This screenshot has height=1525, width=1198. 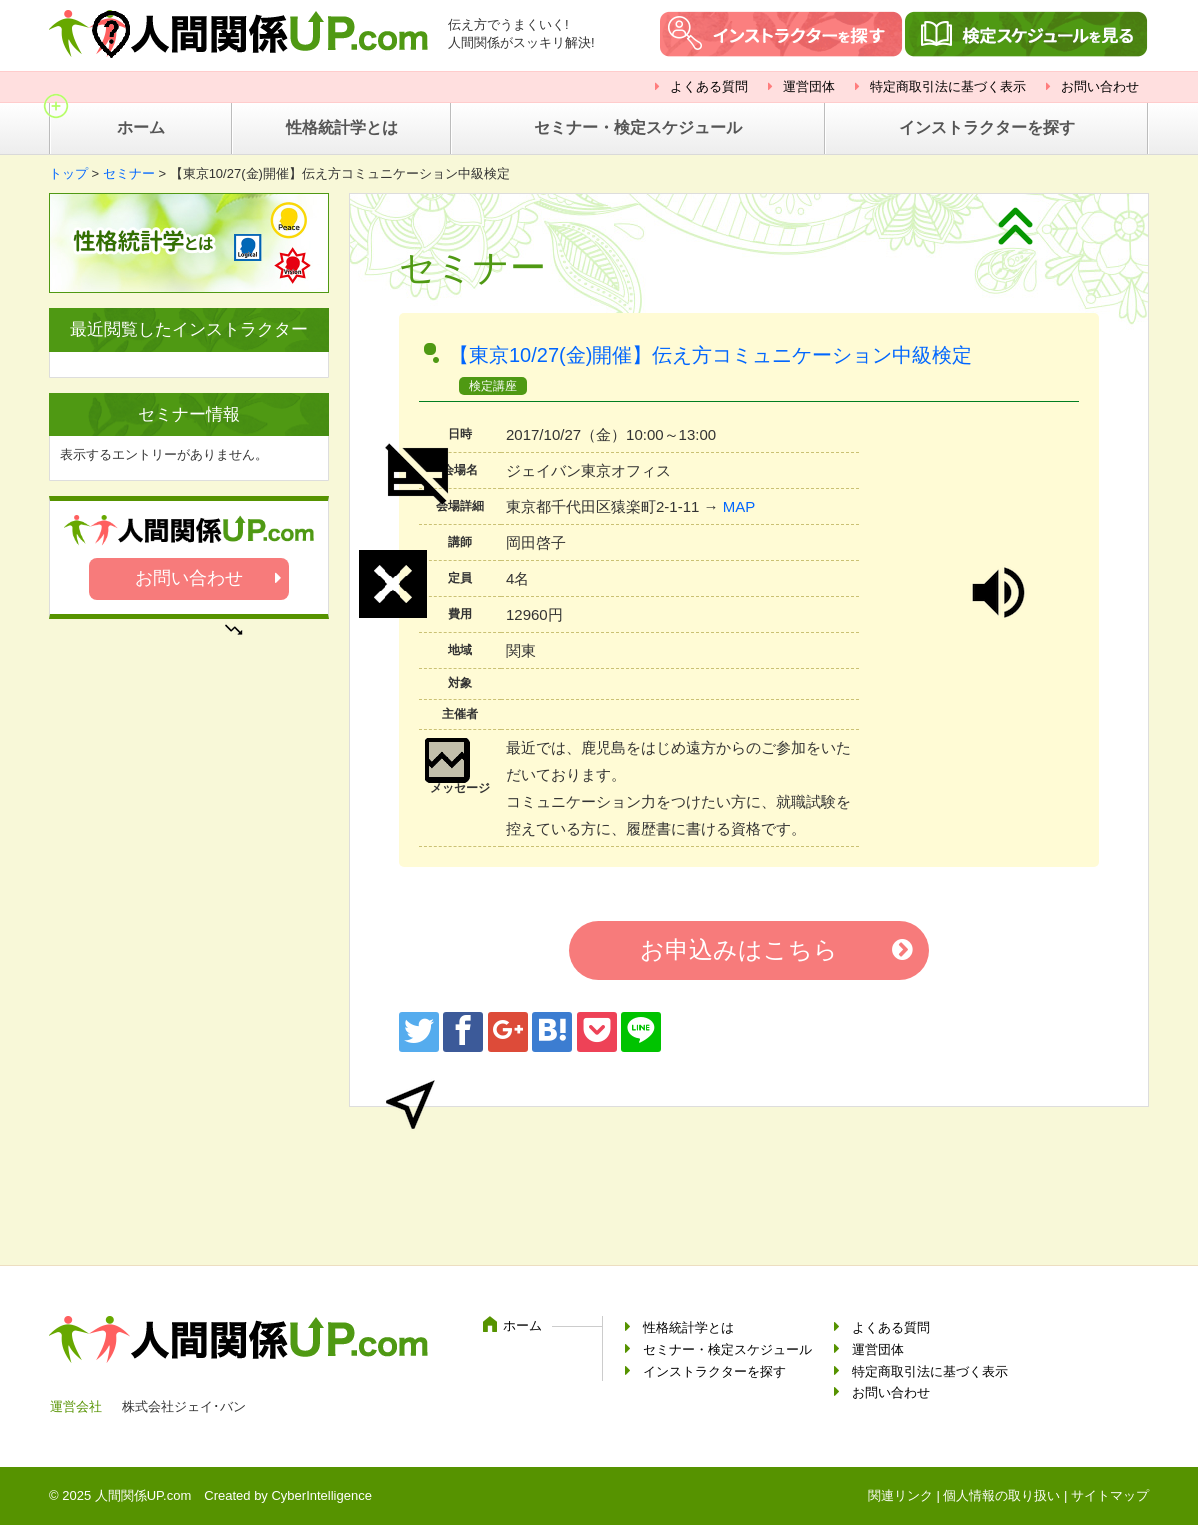 What do you see at coordinates (233, 629) in the screenshot?
I see `indicates a declining trend or decreasing value` at bounding box center [233, 629].